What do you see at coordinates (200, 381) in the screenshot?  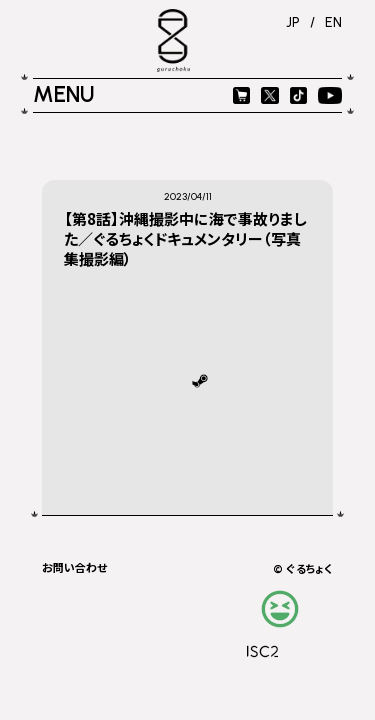 I see `open the Steam gaming platform` at bounding box center [200, 381].